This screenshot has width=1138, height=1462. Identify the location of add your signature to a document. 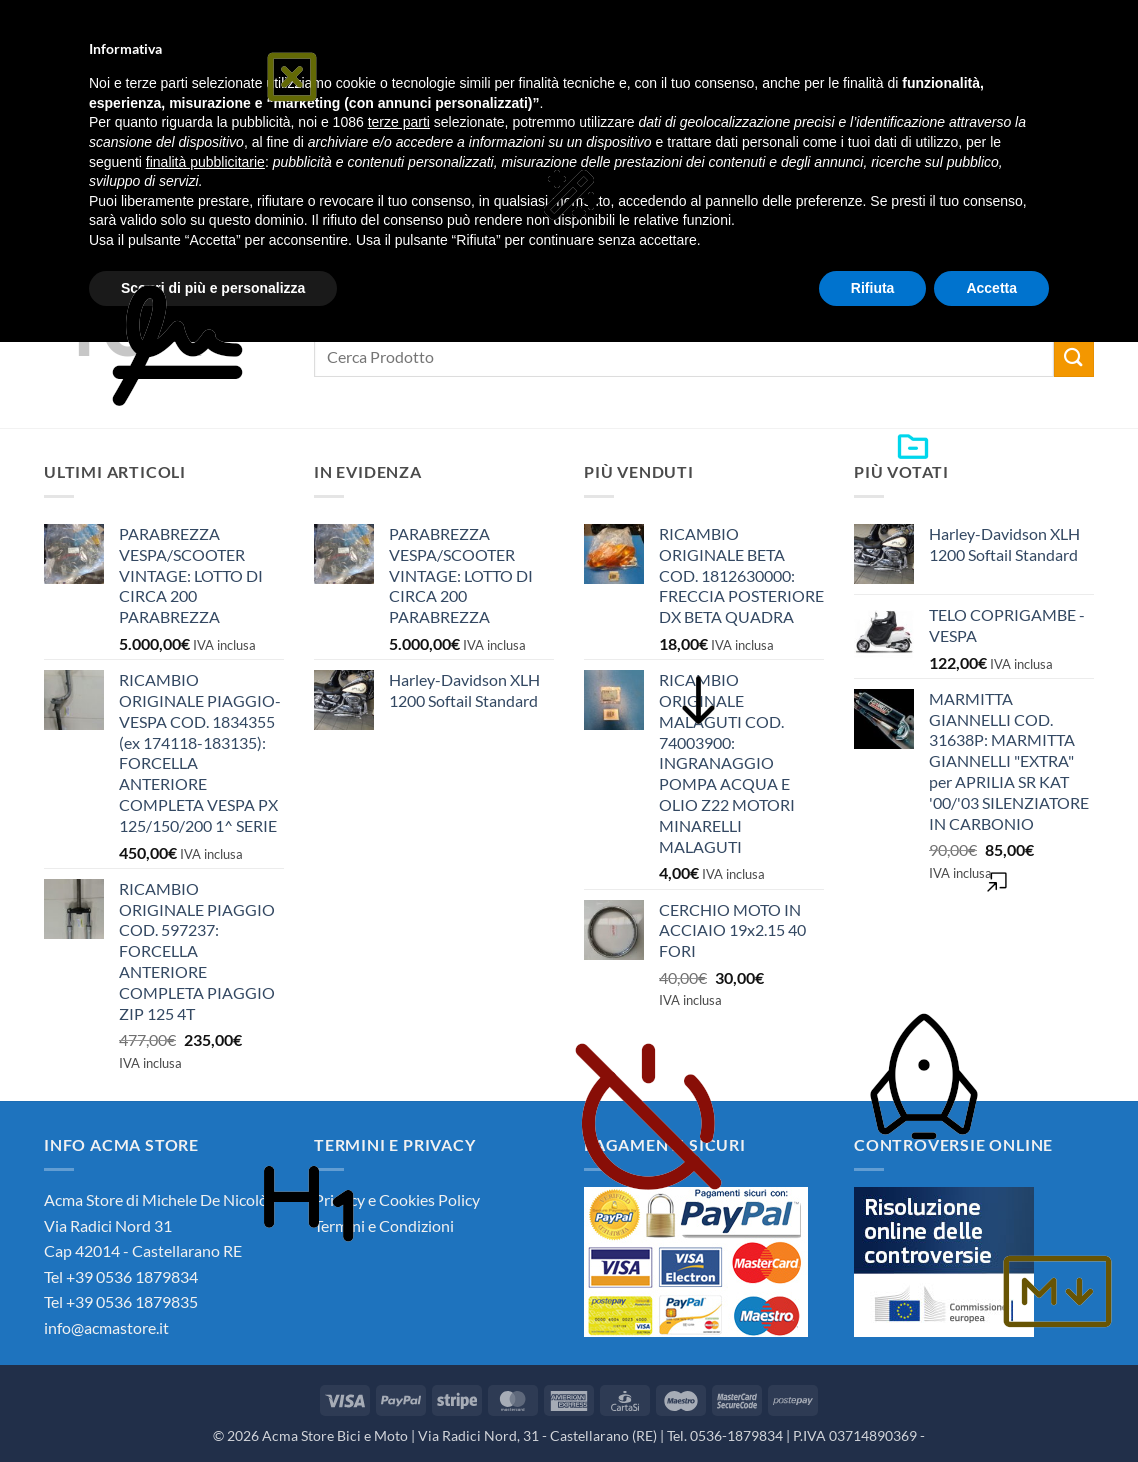
(177, 345).